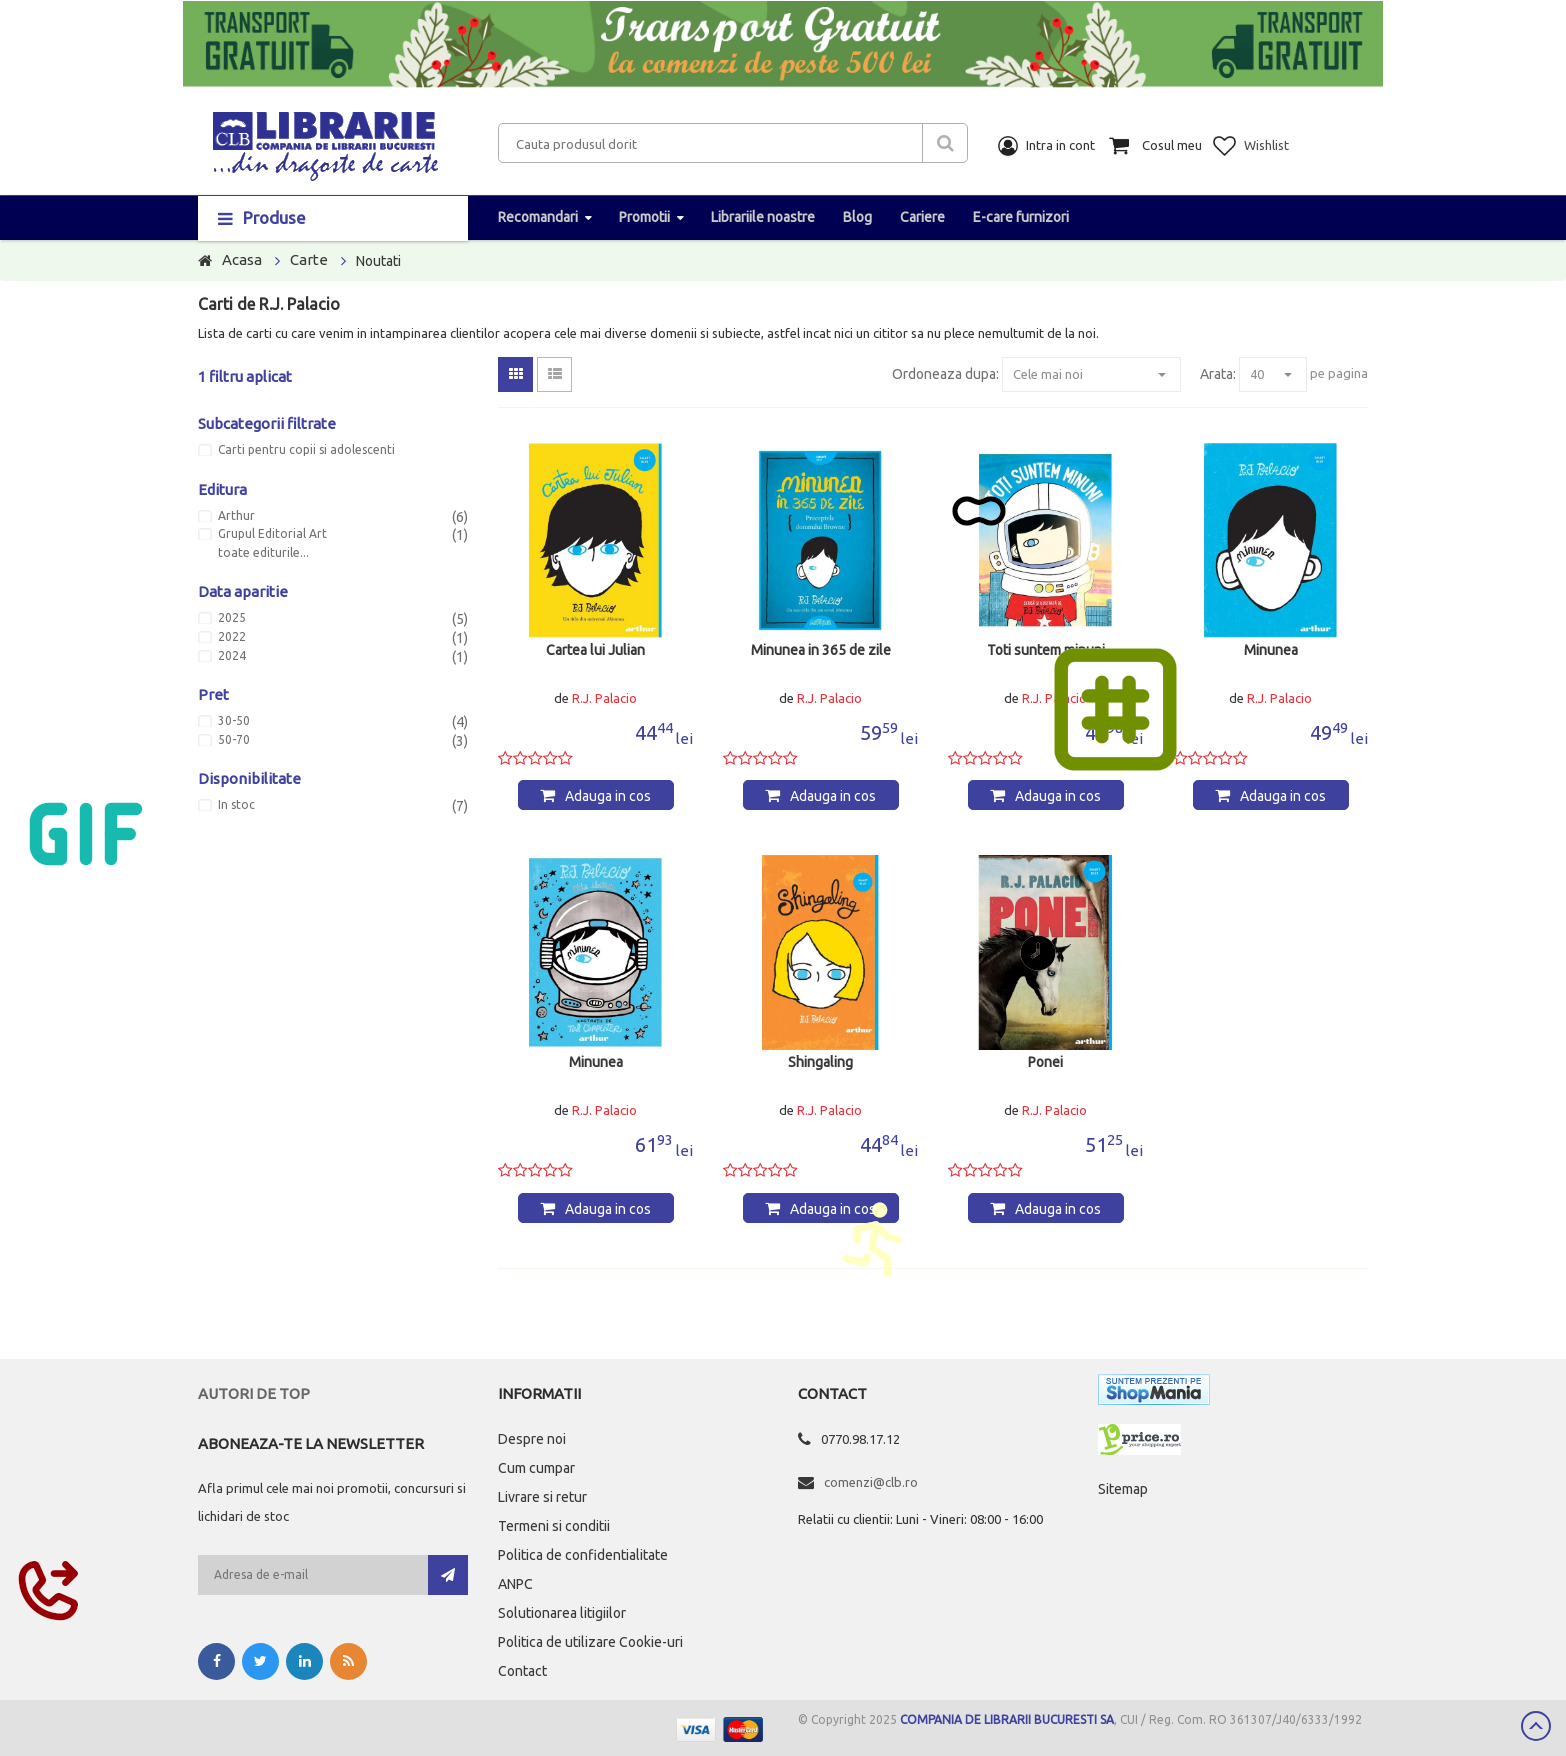 Image resolution: width=1566 pixels, height=1756 pixels. I want to click on view grid or pattern layout options, so click(1115, 709).